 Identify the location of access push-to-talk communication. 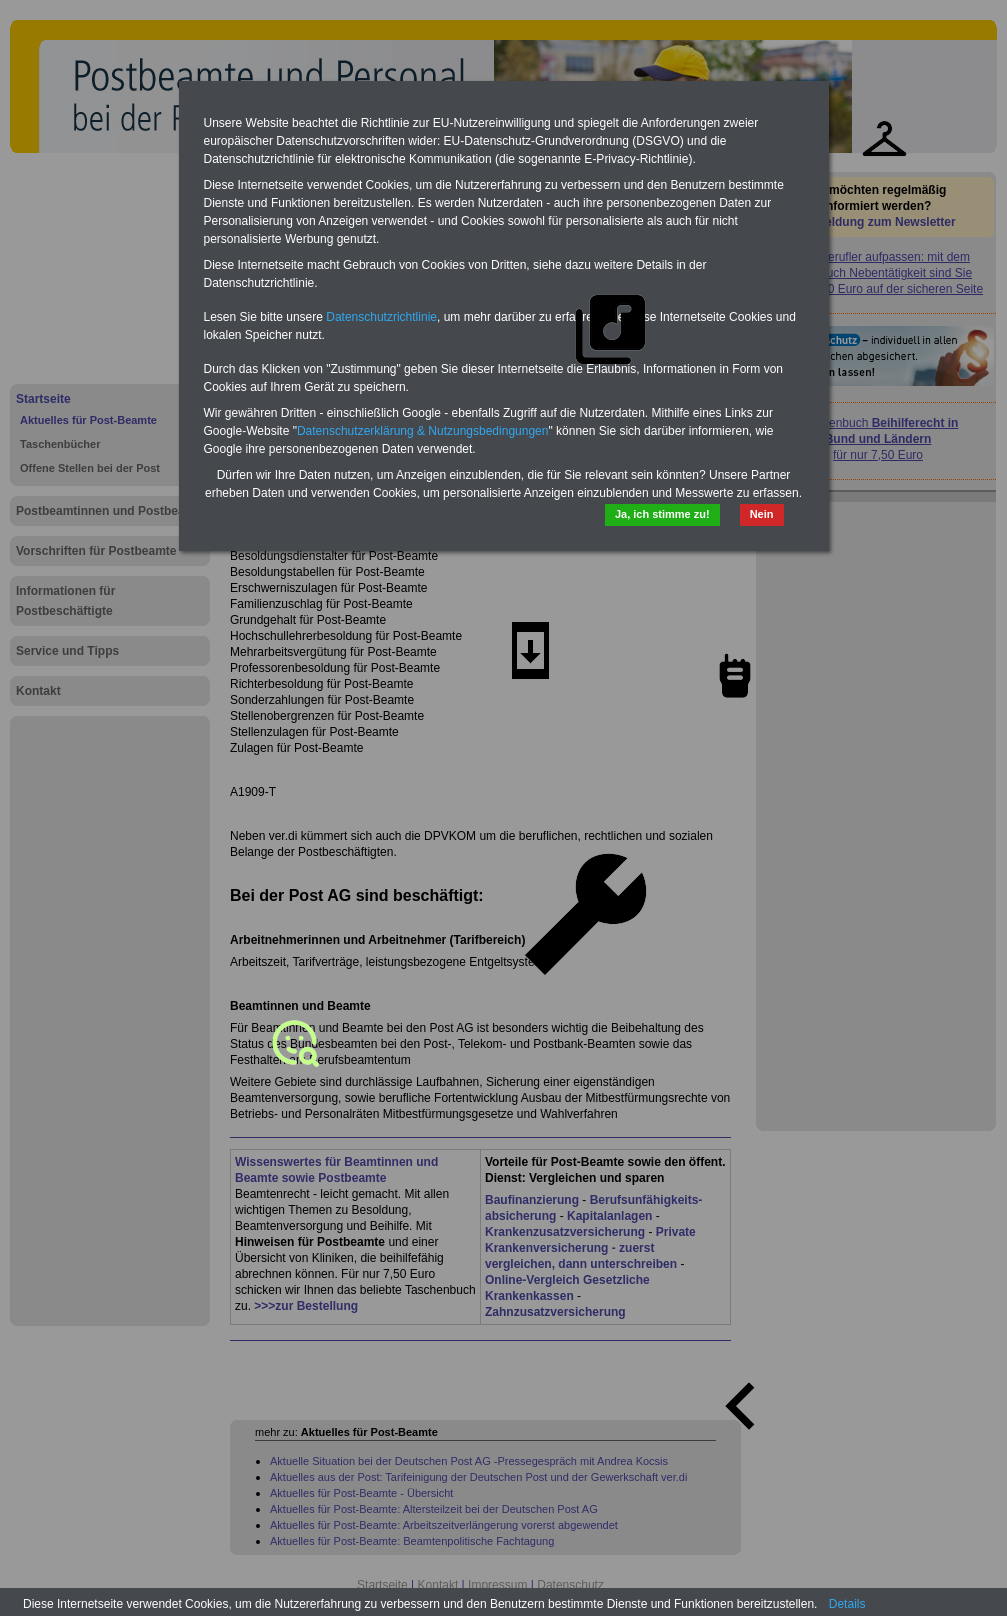
(735, 677).